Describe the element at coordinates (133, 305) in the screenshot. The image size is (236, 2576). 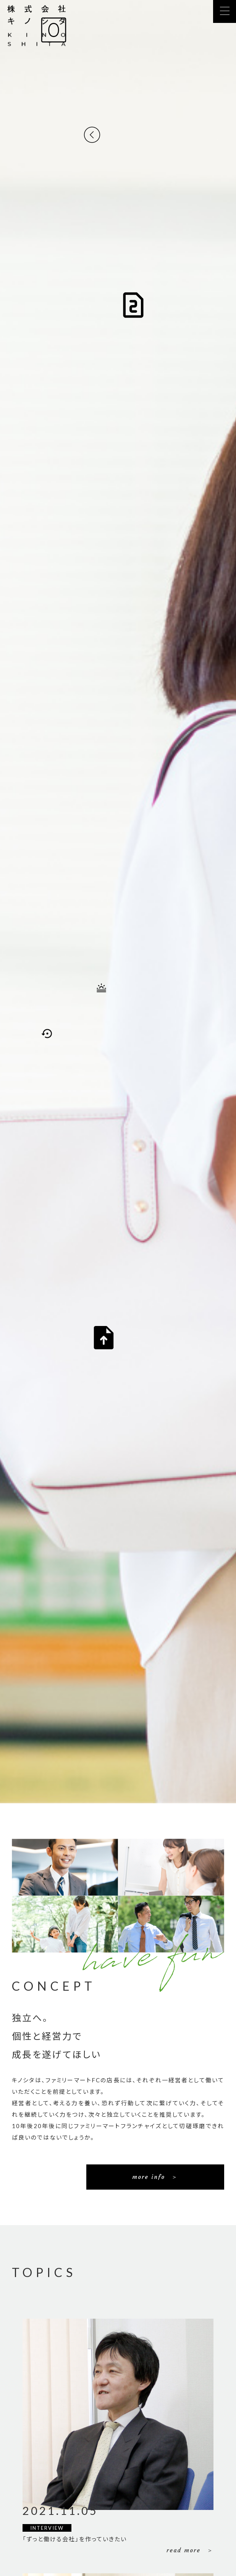
I see `indicates secondary SIM card slot` at that location.